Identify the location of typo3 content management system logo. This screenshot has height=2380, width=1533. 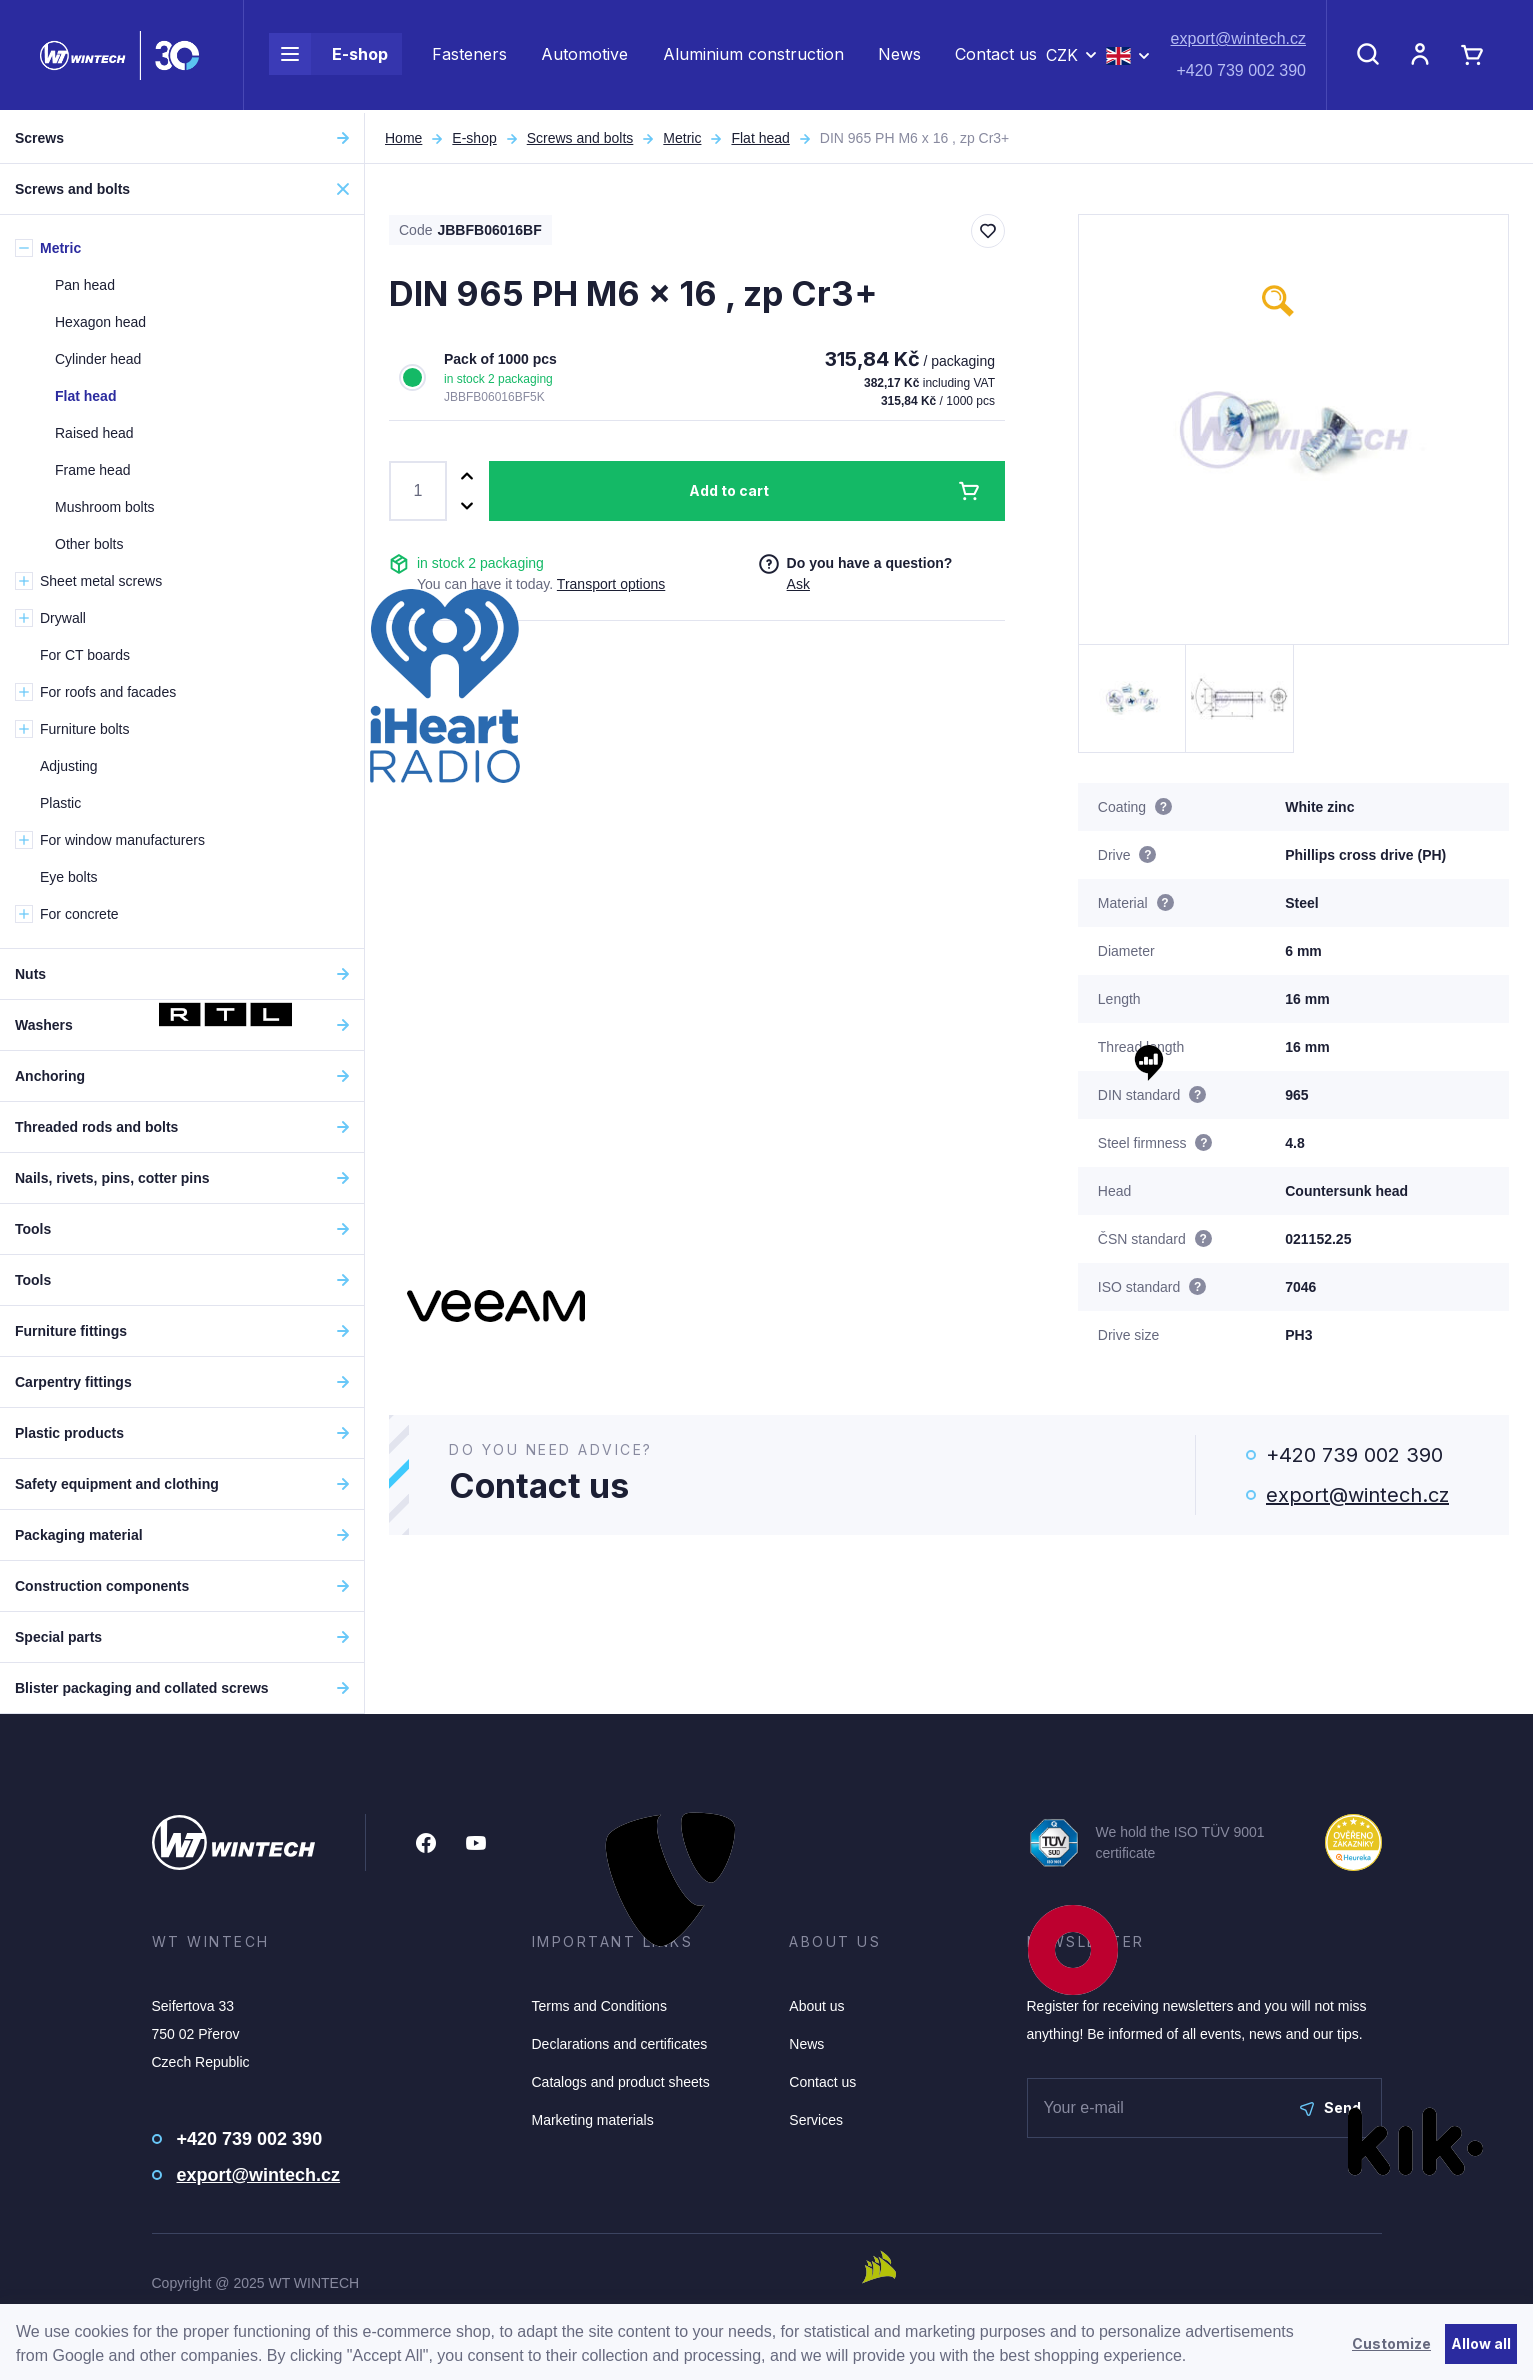
(670, 1879).